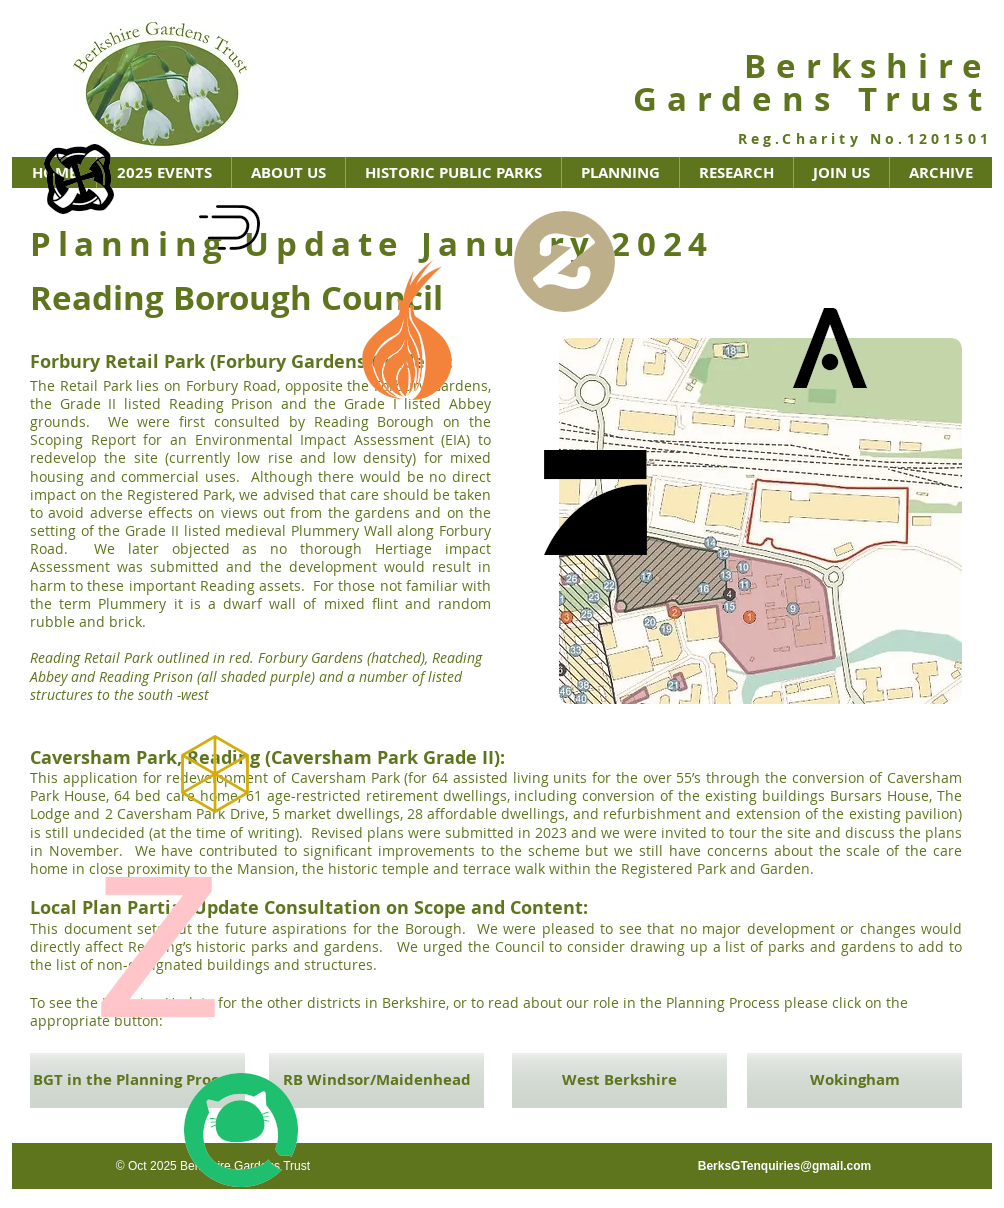  Describe the element at coordinates (830, 348) in the screenshot. I see `actigraph brand logo` at that location.